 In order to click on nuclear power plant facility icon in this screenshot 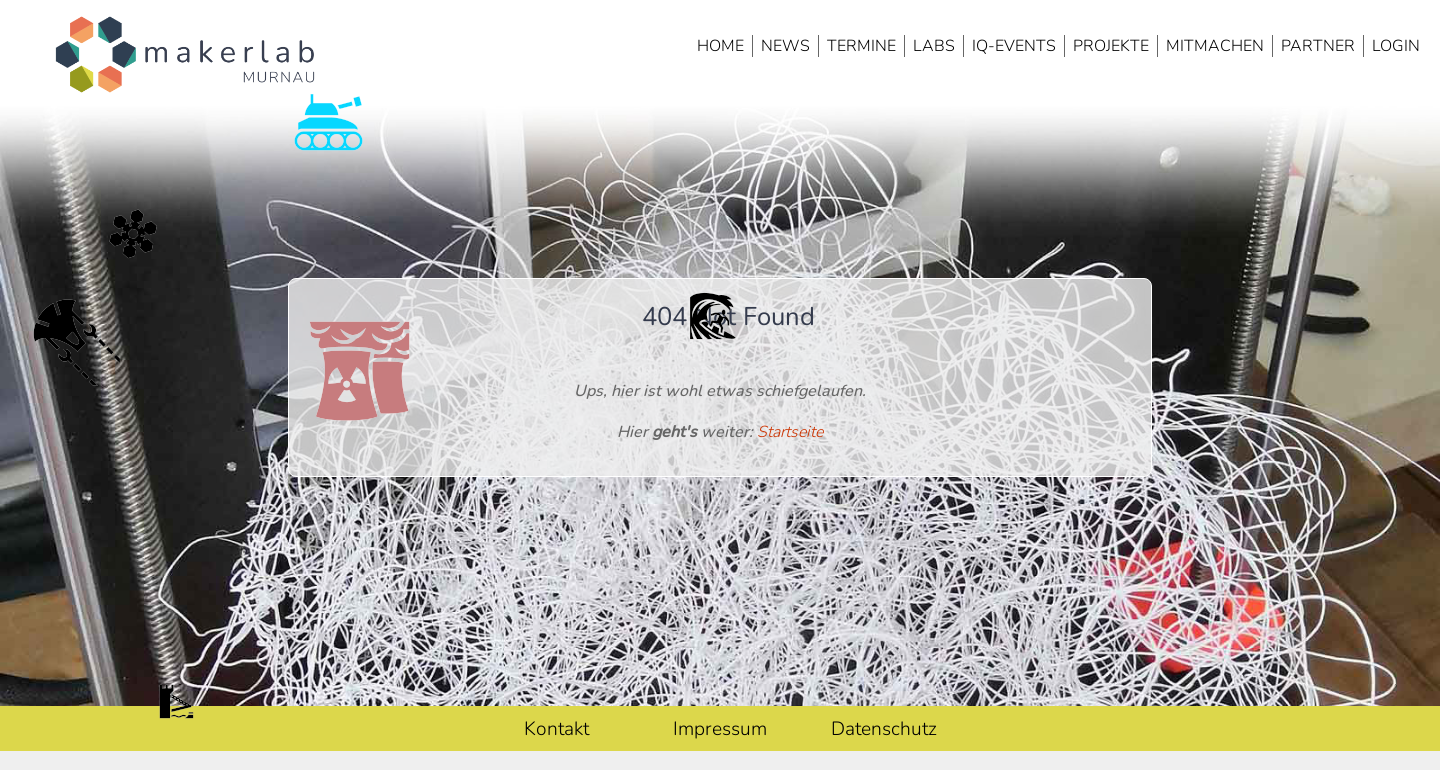, I will do `click(360, 371)`.